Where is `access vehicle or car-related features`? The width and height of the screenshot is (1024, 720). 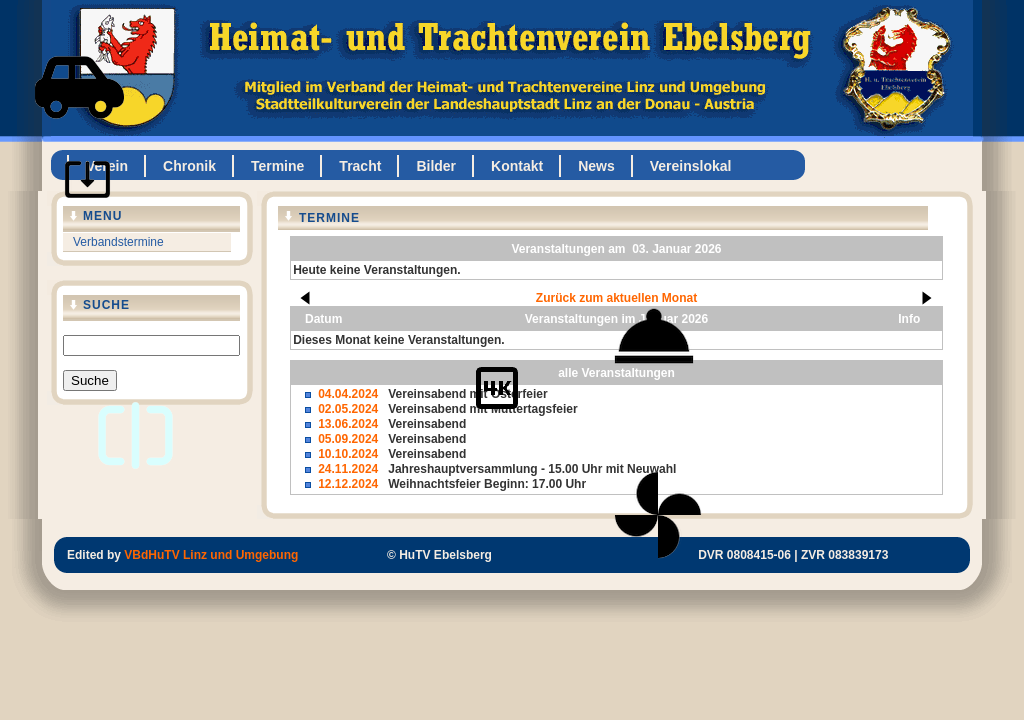
access vehicle or car-related features is located at coordinates (79, 87).